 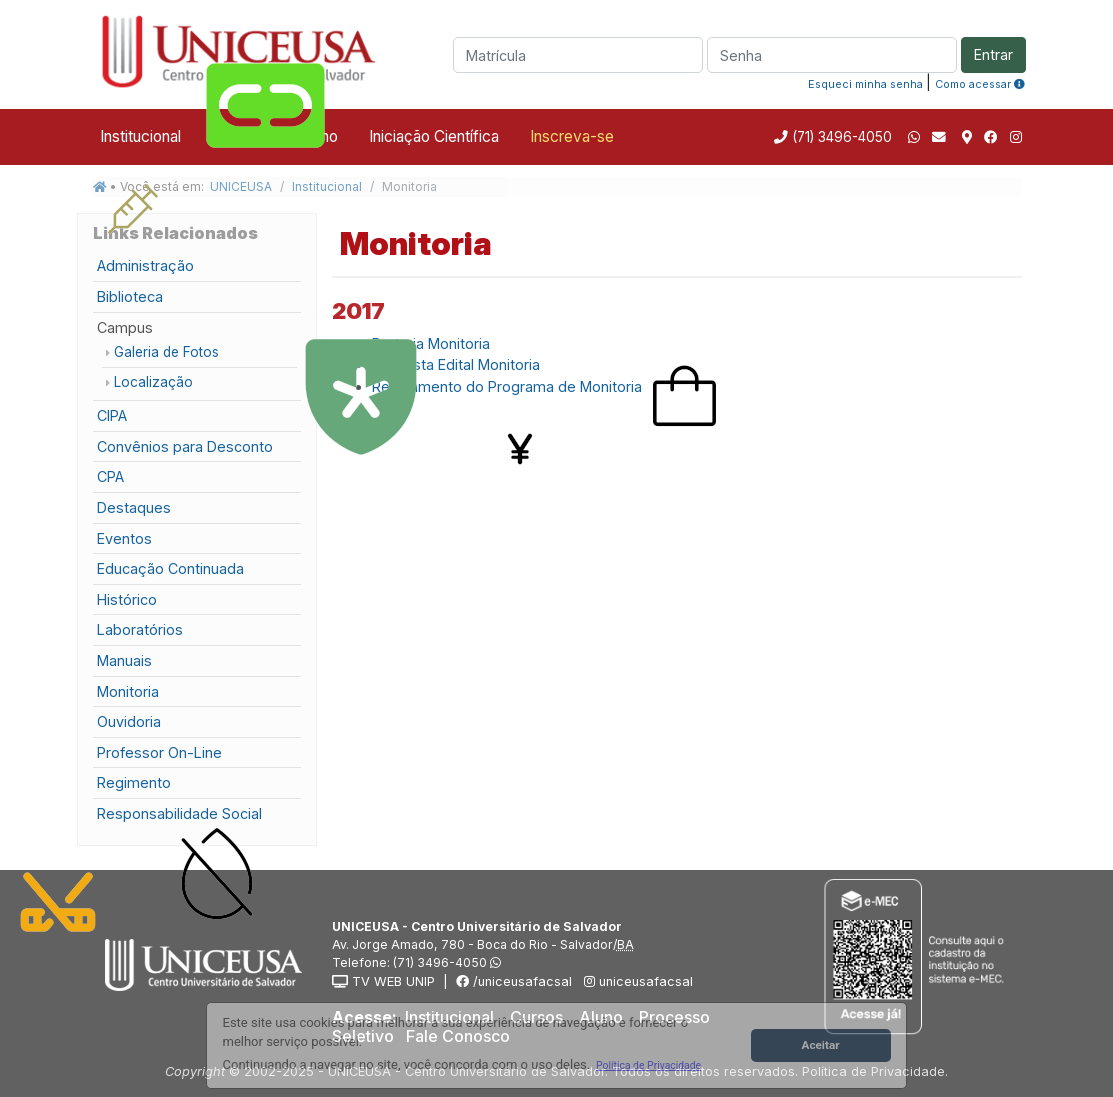 What do you see at coordinates (133, 209) in the screenshot?
I see `access medical or health information` at bounding box center [133, 209].